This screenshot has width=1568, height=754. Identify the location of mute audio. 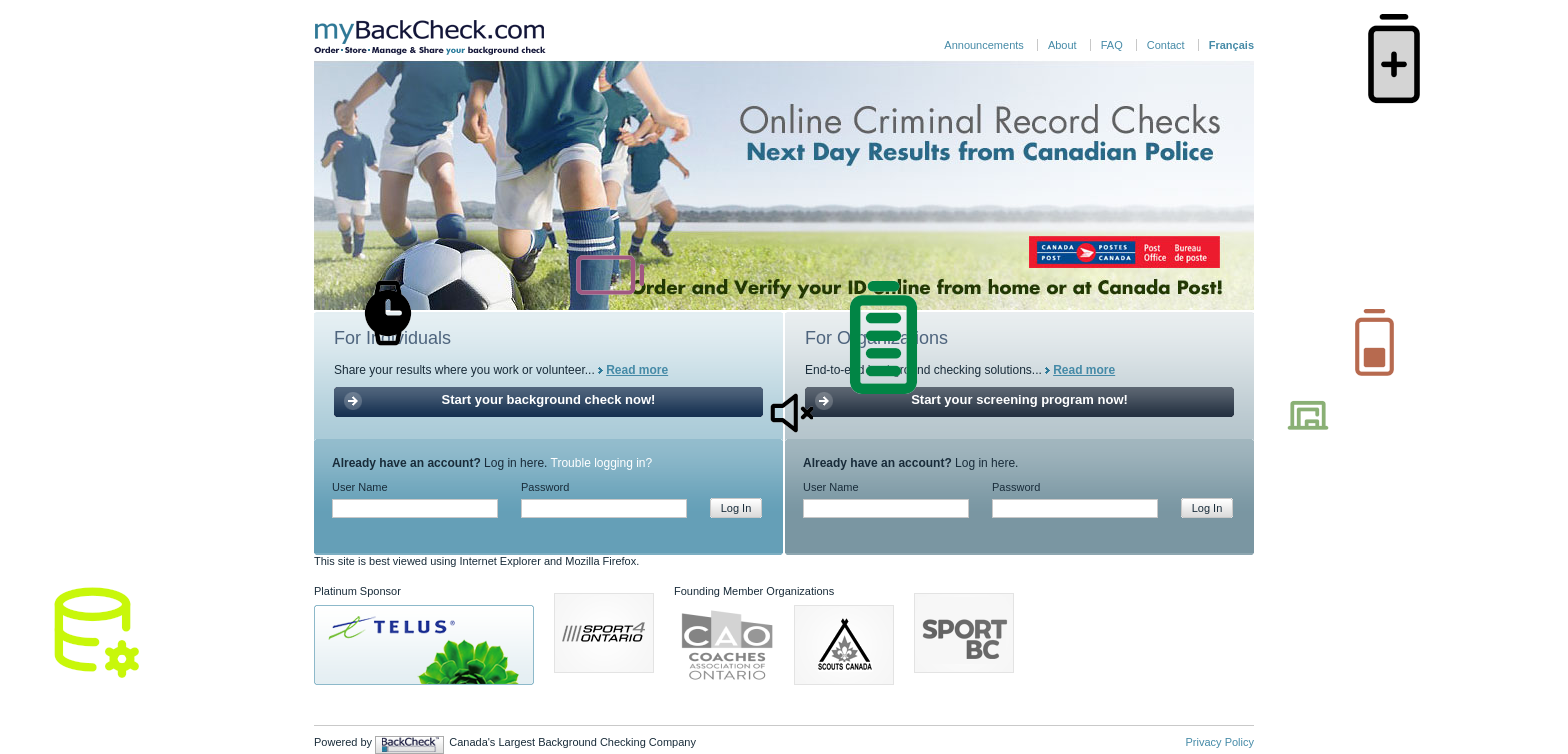
(790, 413).